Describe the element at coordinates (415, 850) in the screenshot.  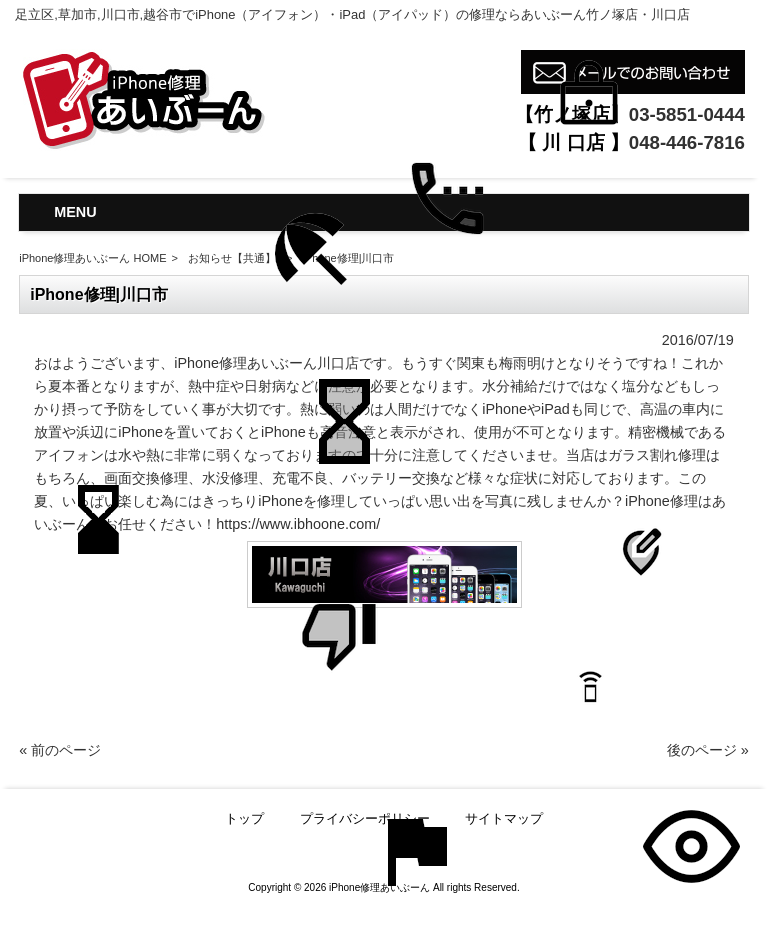
I see `flag or report content` at that location.